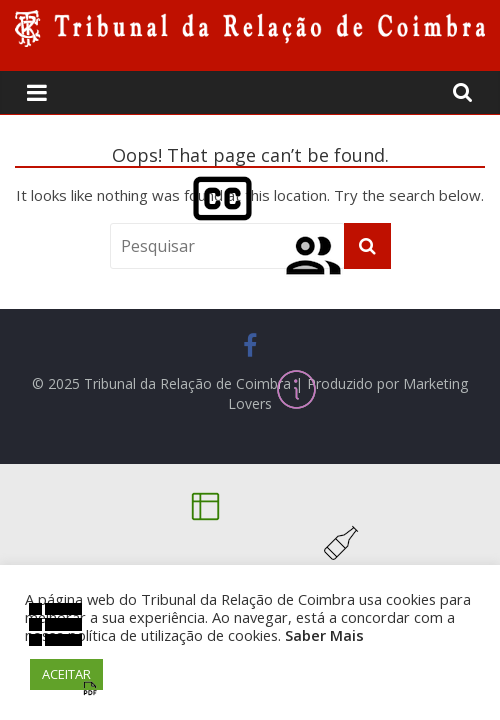  I want to click on view or open a PDF document, so click(90, 689).